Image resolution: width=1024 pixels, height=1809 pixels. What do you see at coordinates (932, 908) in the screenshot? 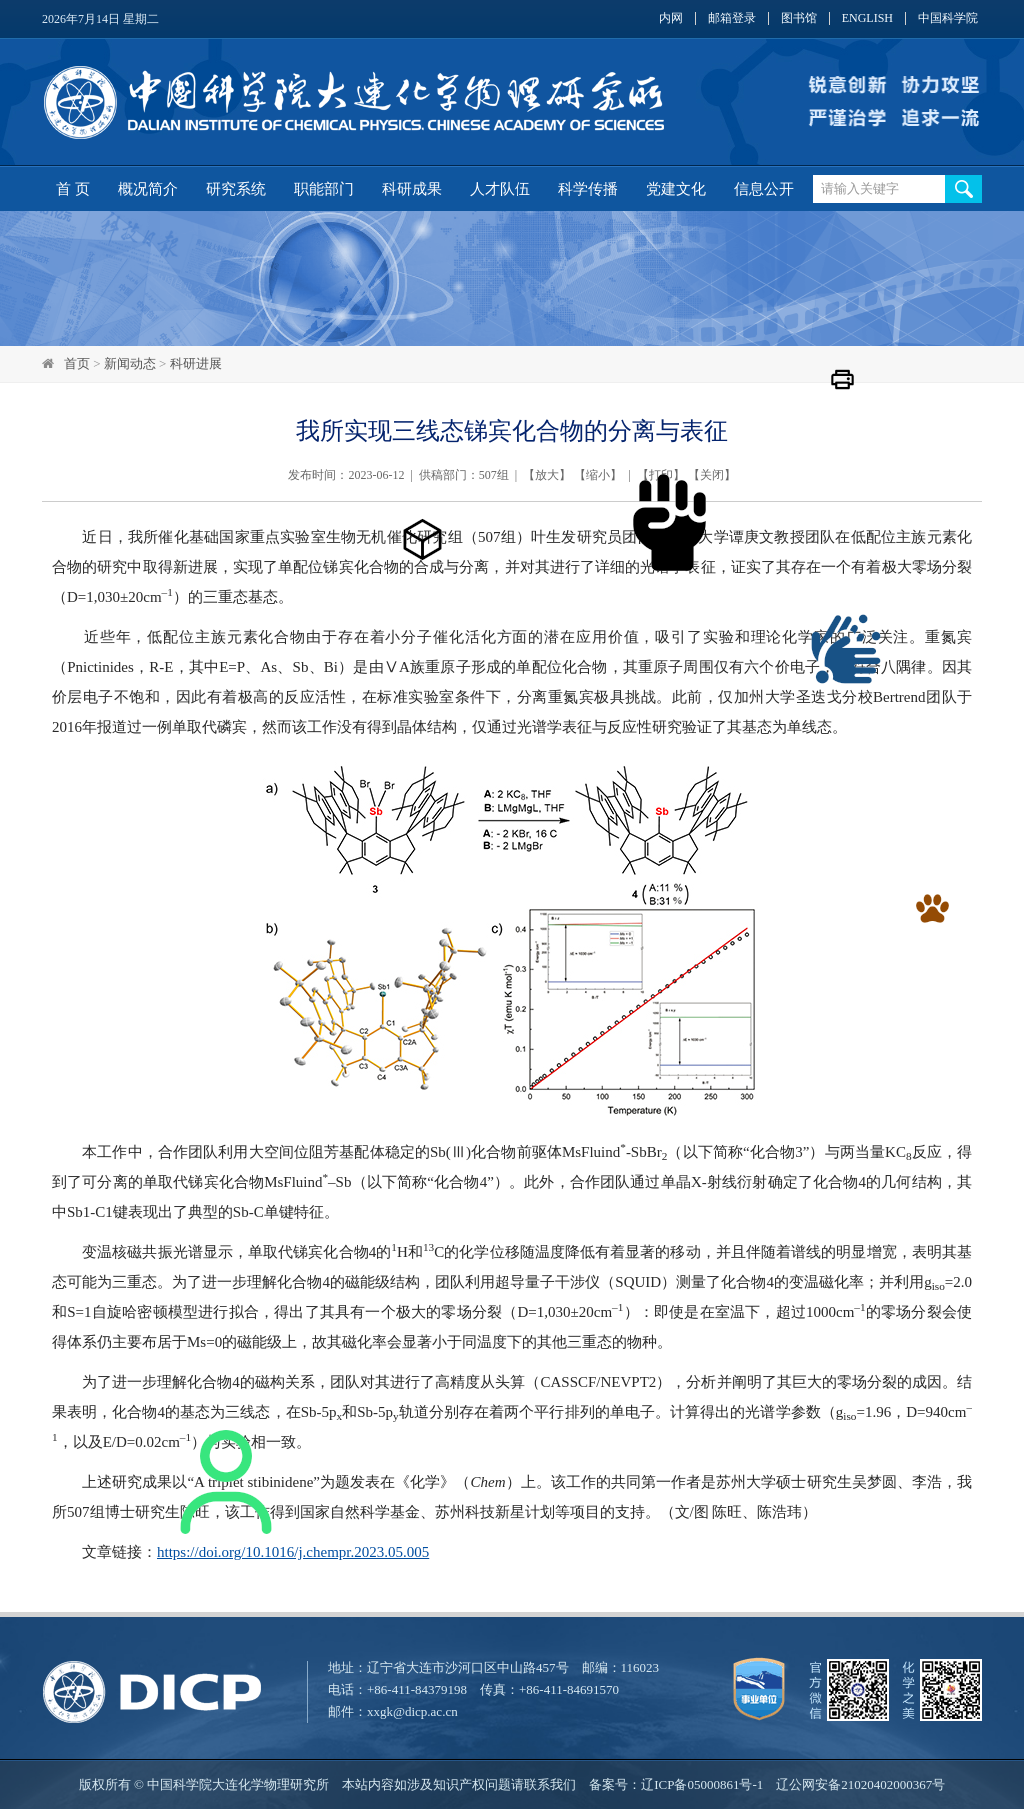
I see `access pet-related features or settings` at bounding box center [932, 908].